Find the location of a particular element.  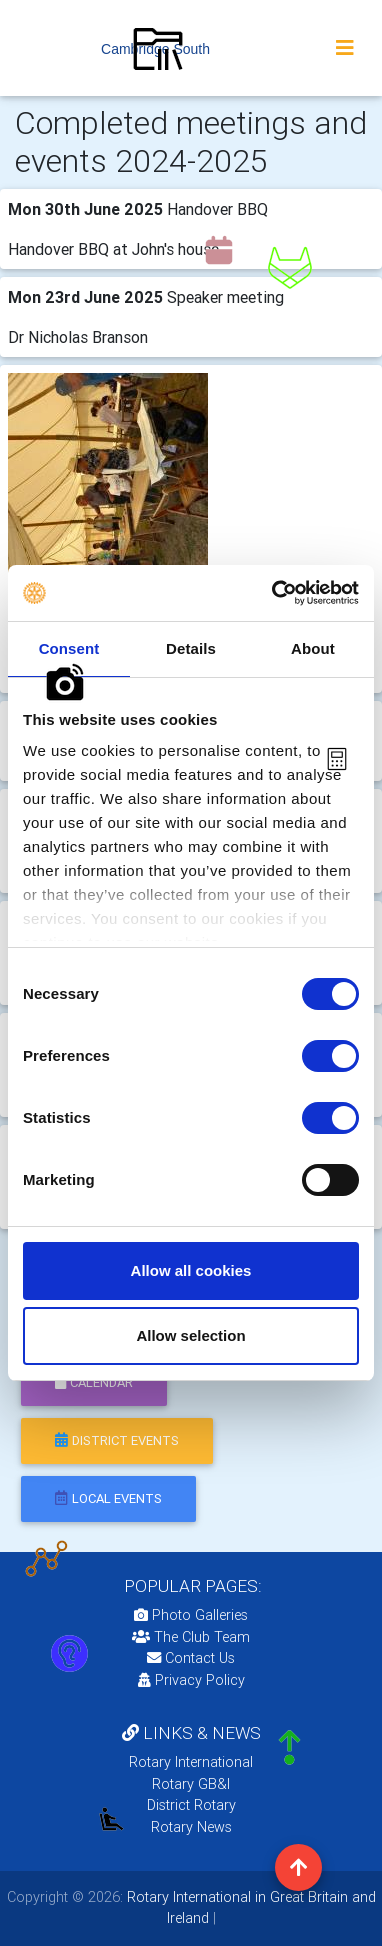

open the library folder is located at coordinates (158, 49).